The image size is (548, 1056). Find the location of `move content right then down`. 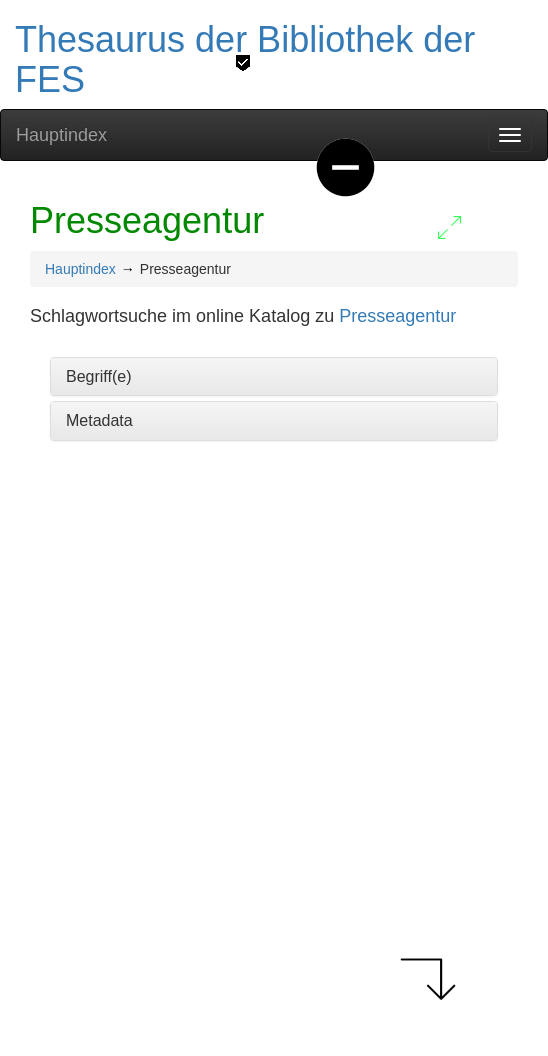

move content right then down is located at coordinates (428, 977).